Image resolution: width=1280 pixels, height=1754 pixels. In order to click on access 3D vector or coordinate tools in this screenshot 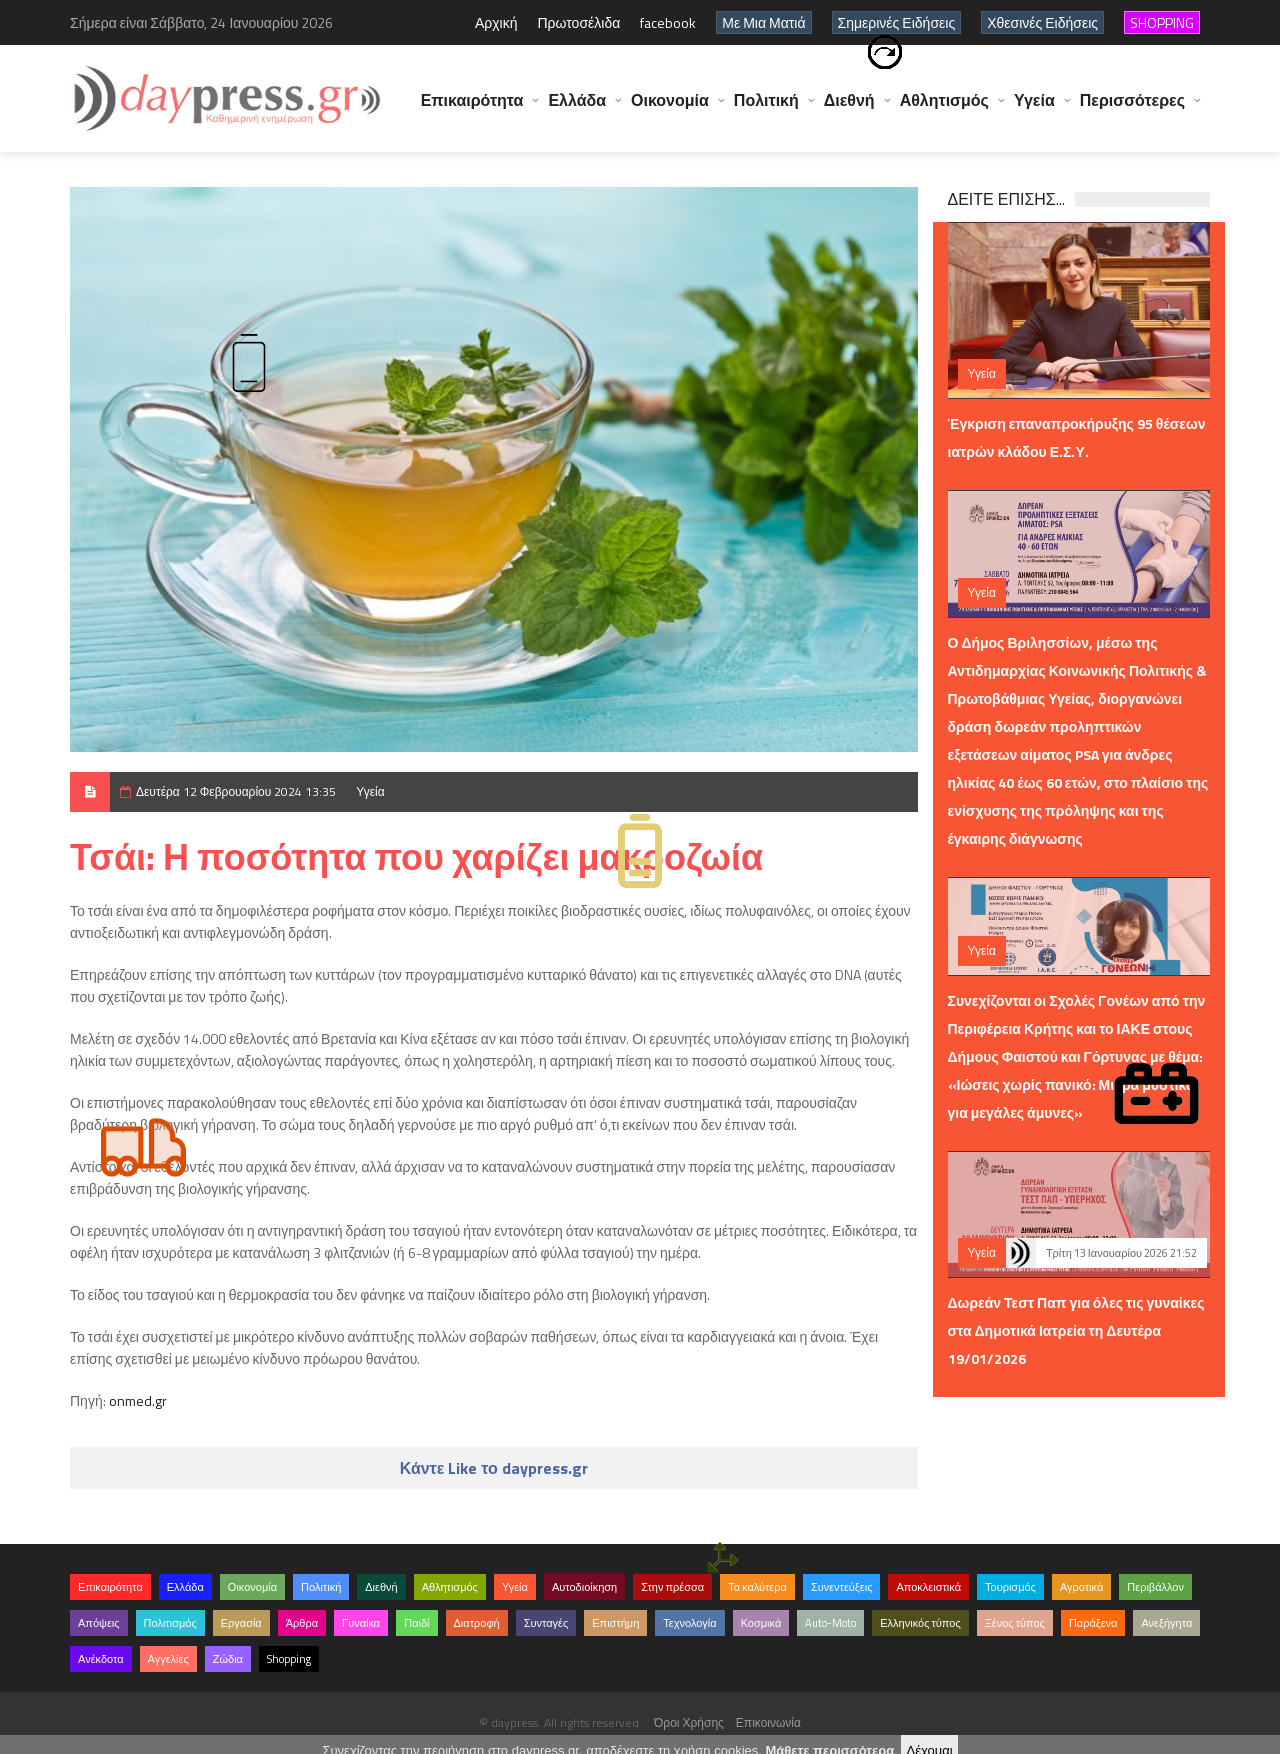, I will do `click(721, 1559)`.